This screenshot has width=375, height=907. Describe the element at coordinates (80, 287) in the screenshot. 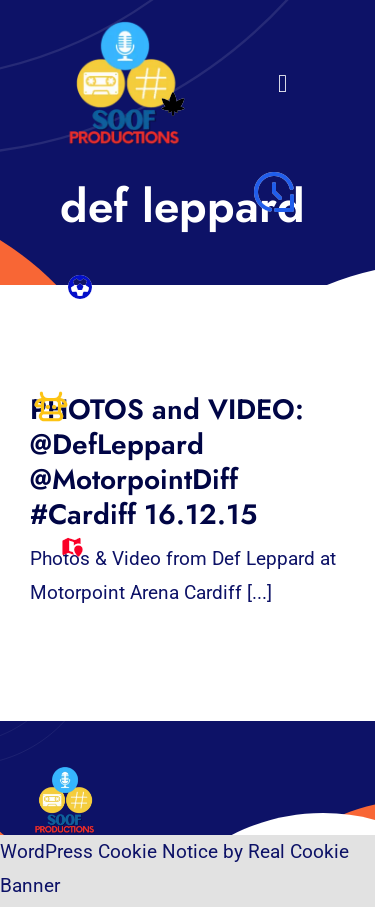

I see `access sports or soccer-related content` at that location.